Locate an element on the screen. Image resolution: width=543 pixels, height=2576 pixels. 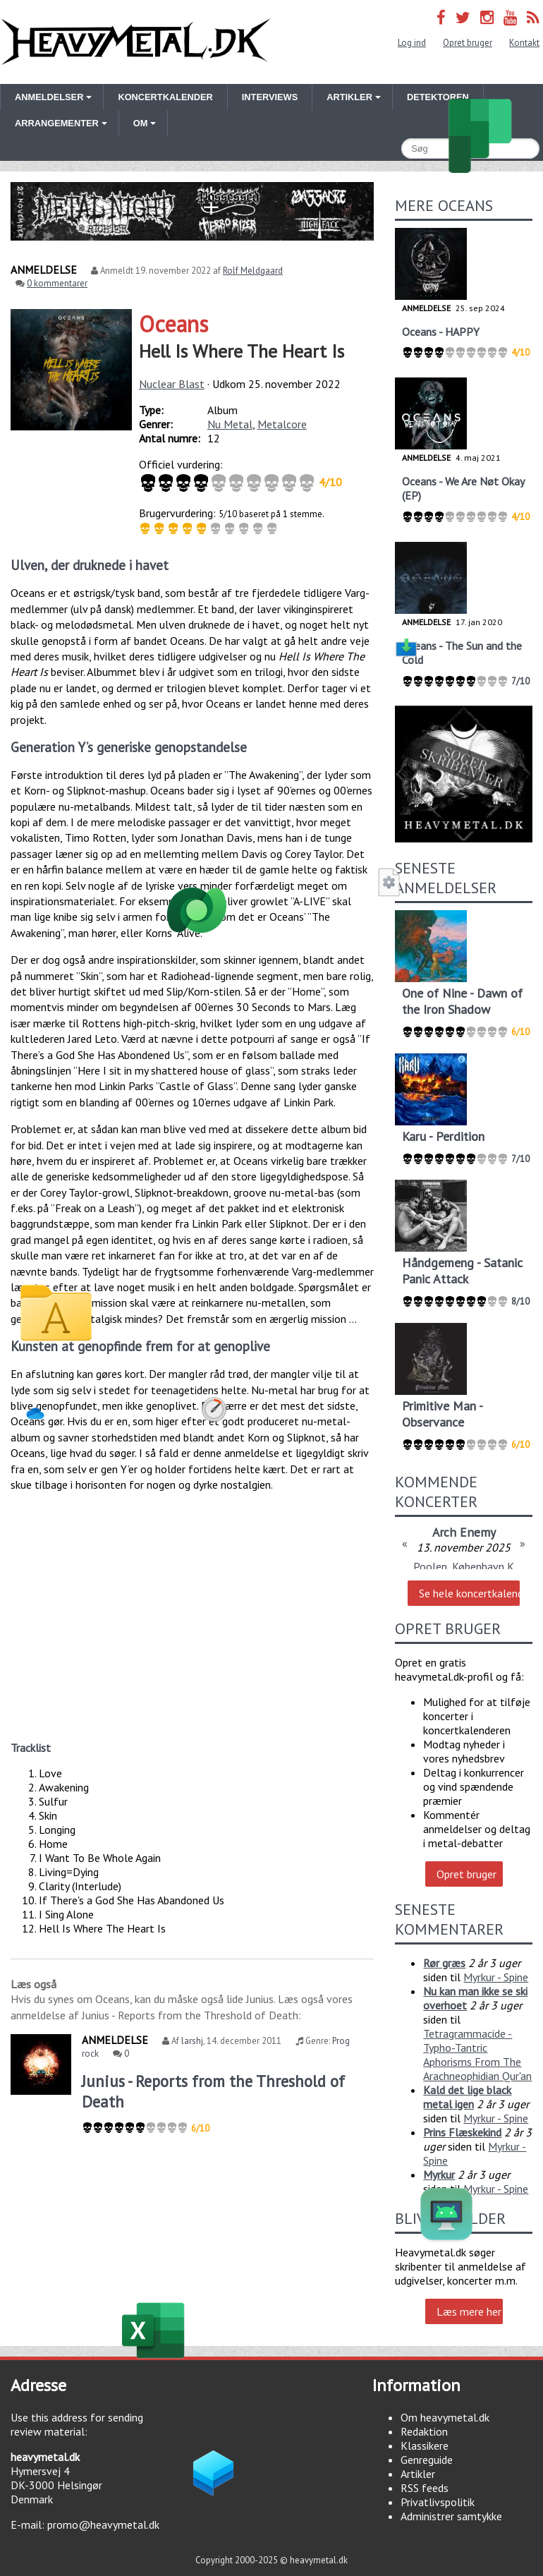
open the assistant app is located at coordinates (213, 2473).